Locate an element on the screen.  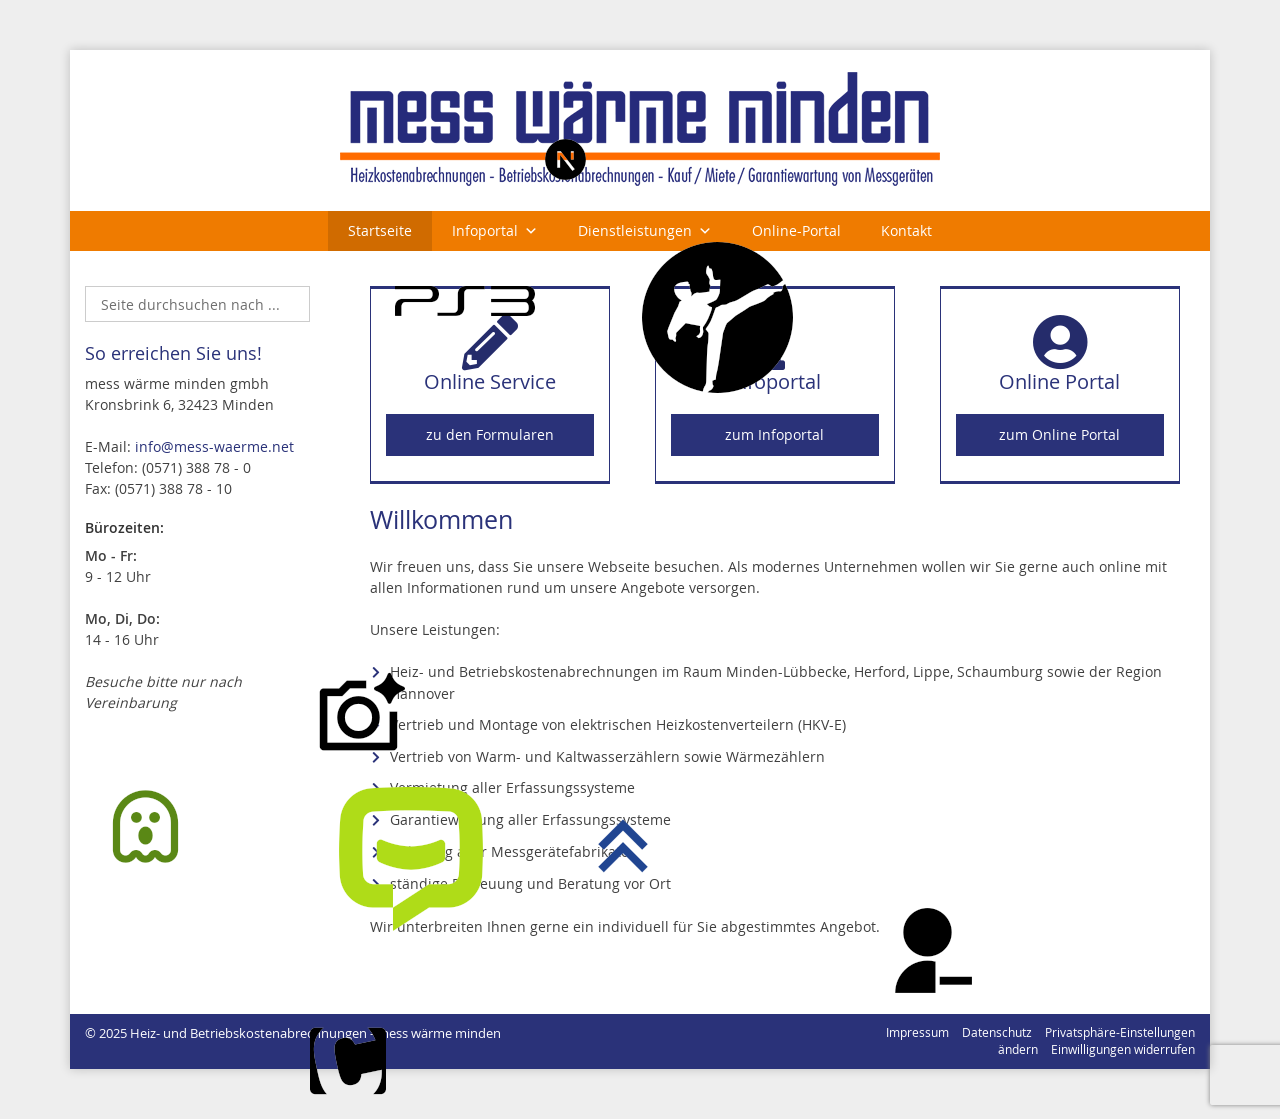
Next.js framework logo is located at coordinates (565, 159).